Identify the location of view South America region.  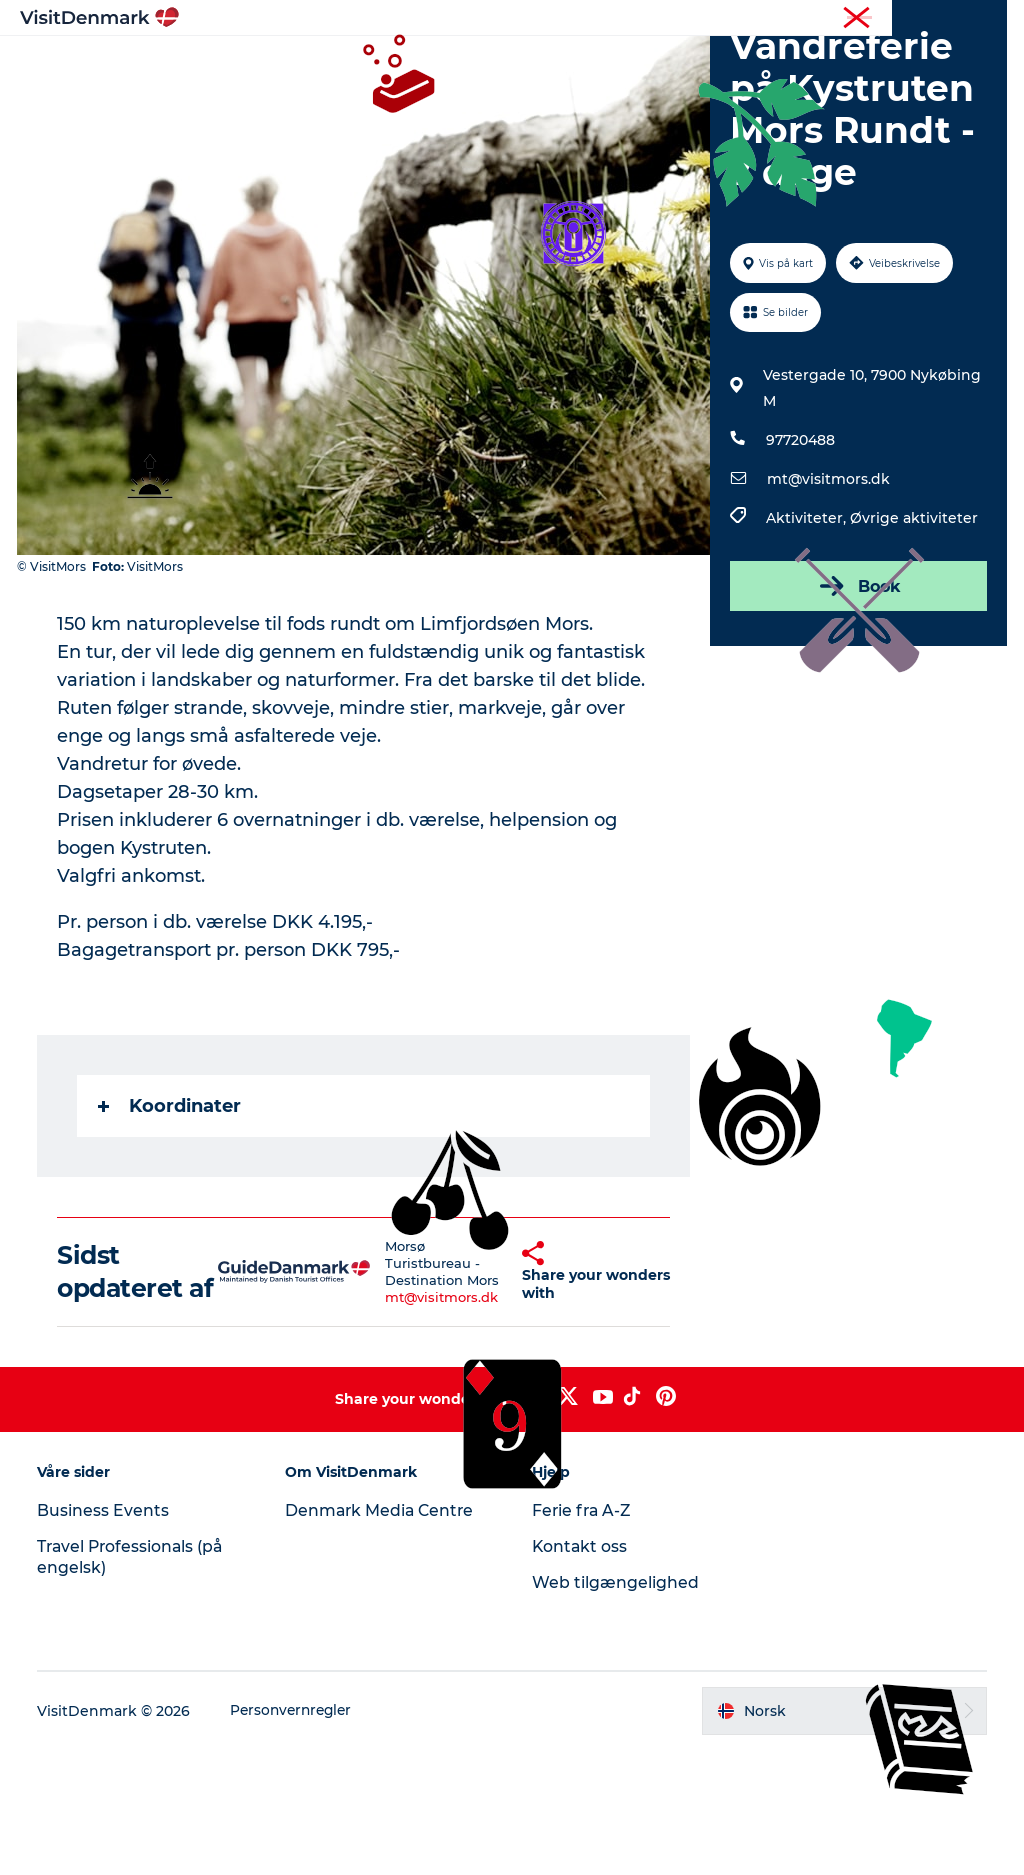
(904, 1038).